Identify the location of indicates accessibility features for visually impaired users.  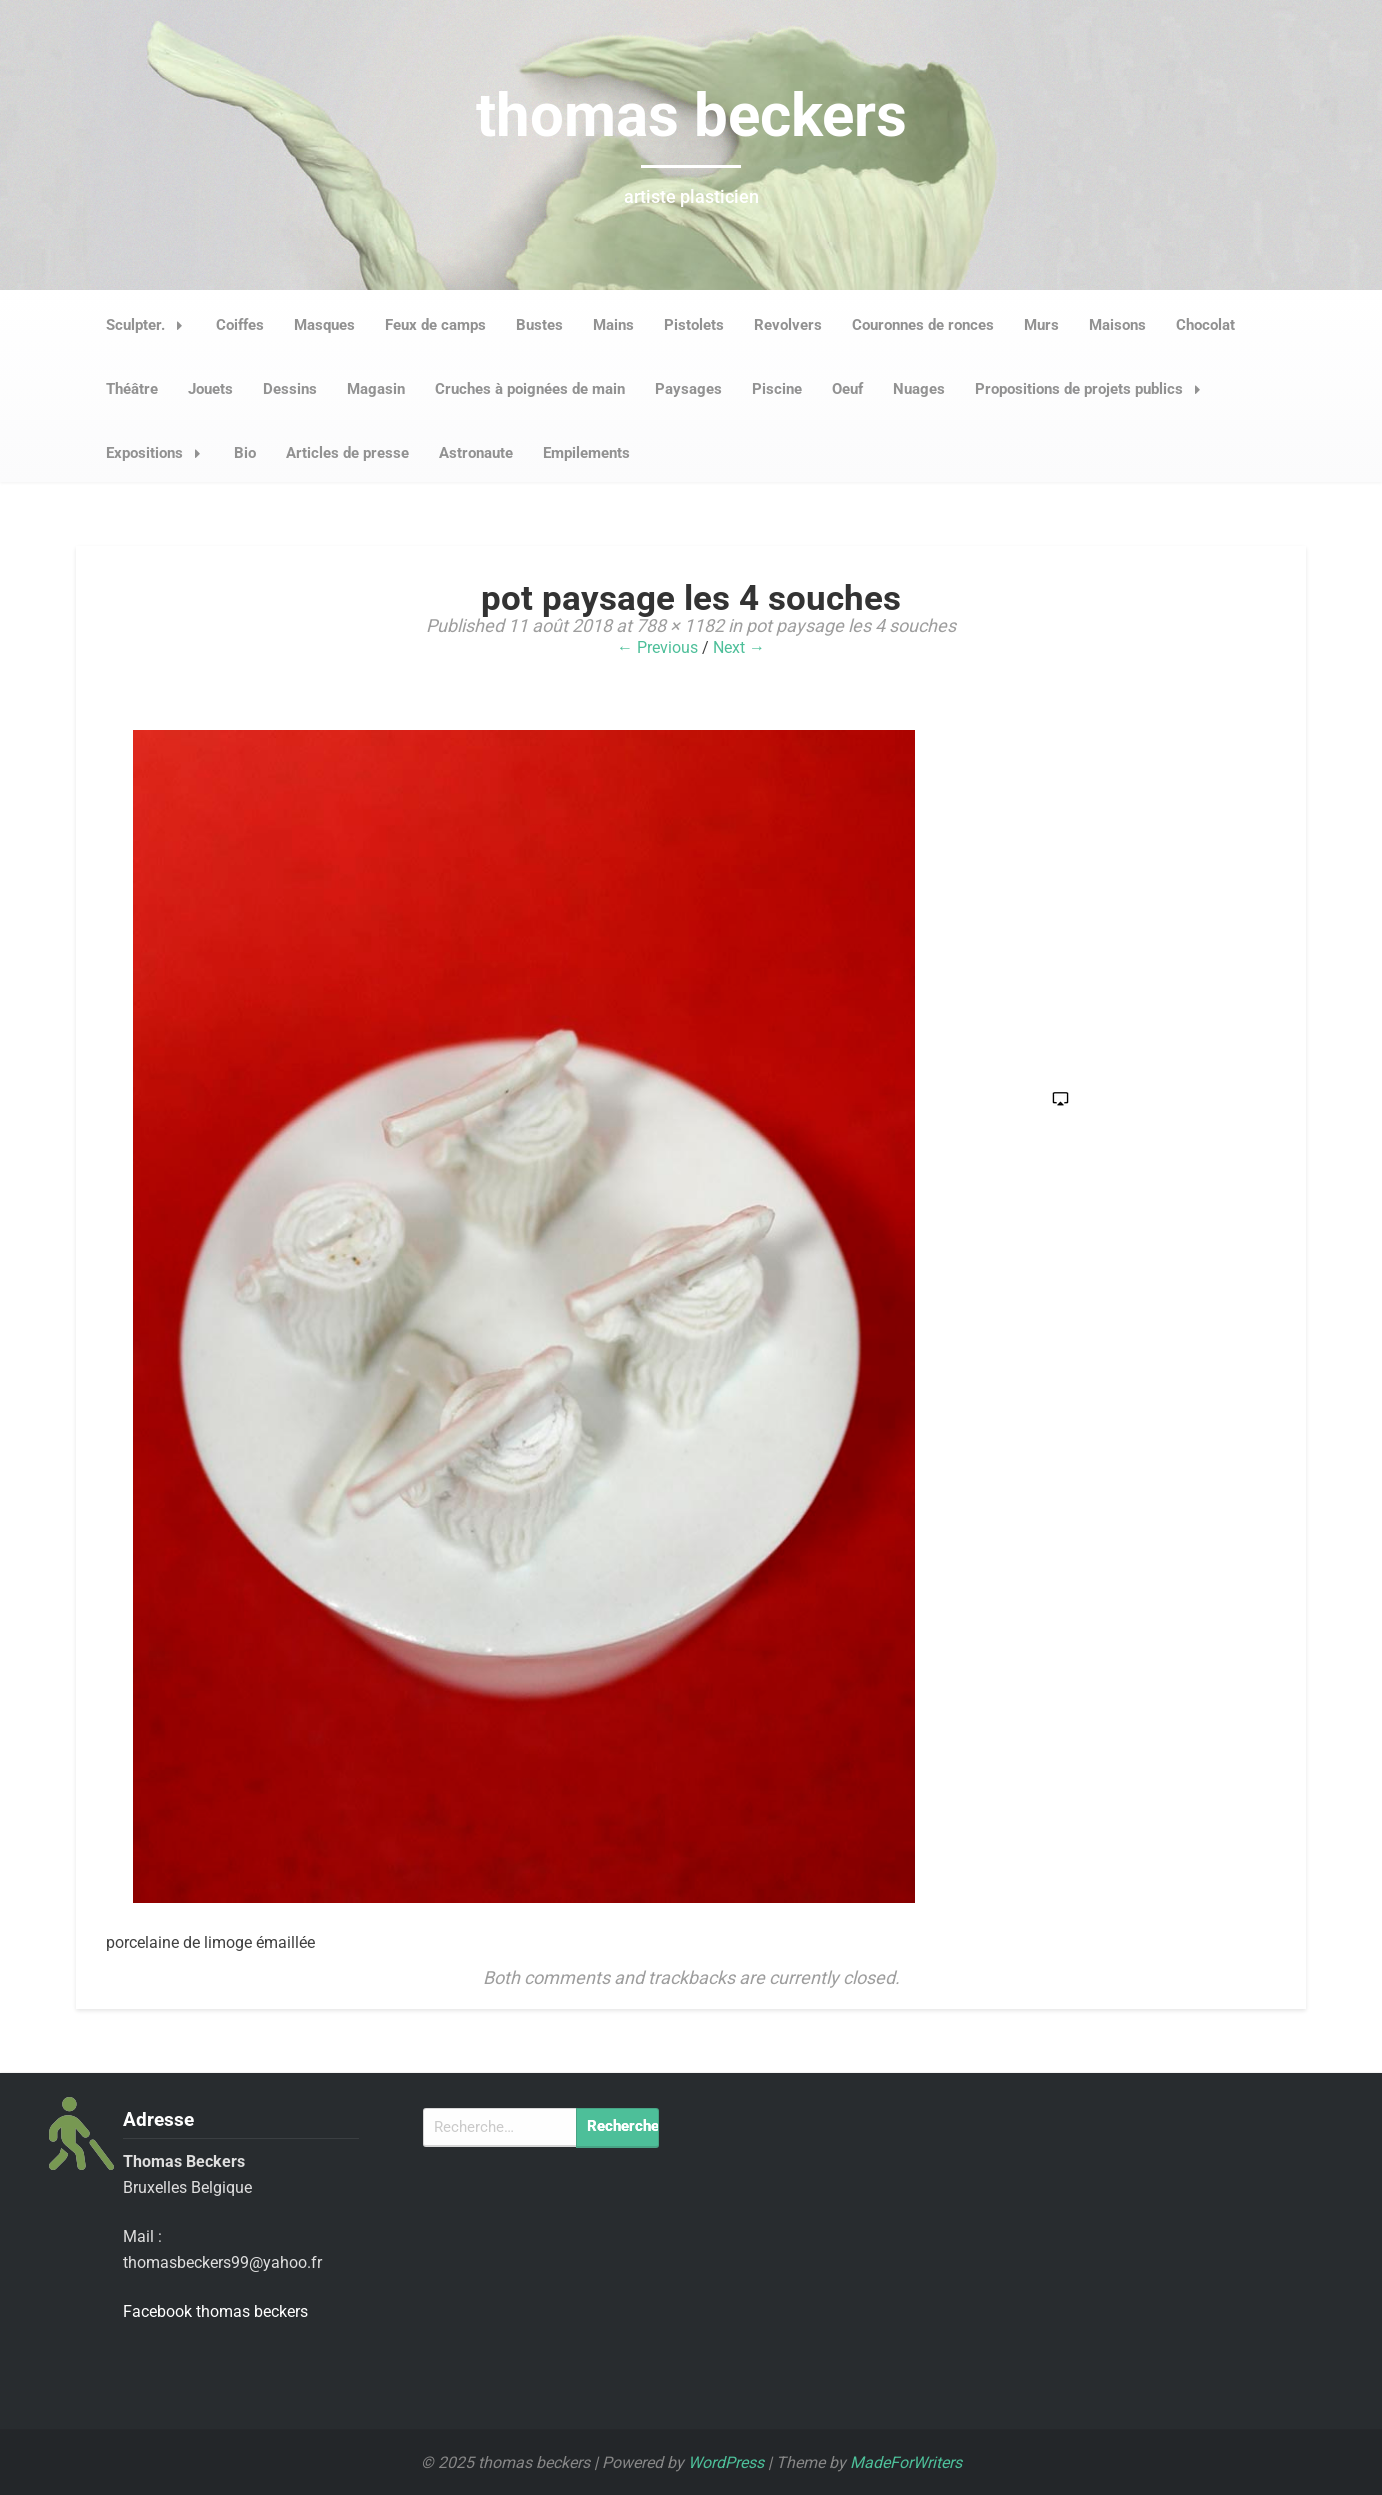
(77, 2133).